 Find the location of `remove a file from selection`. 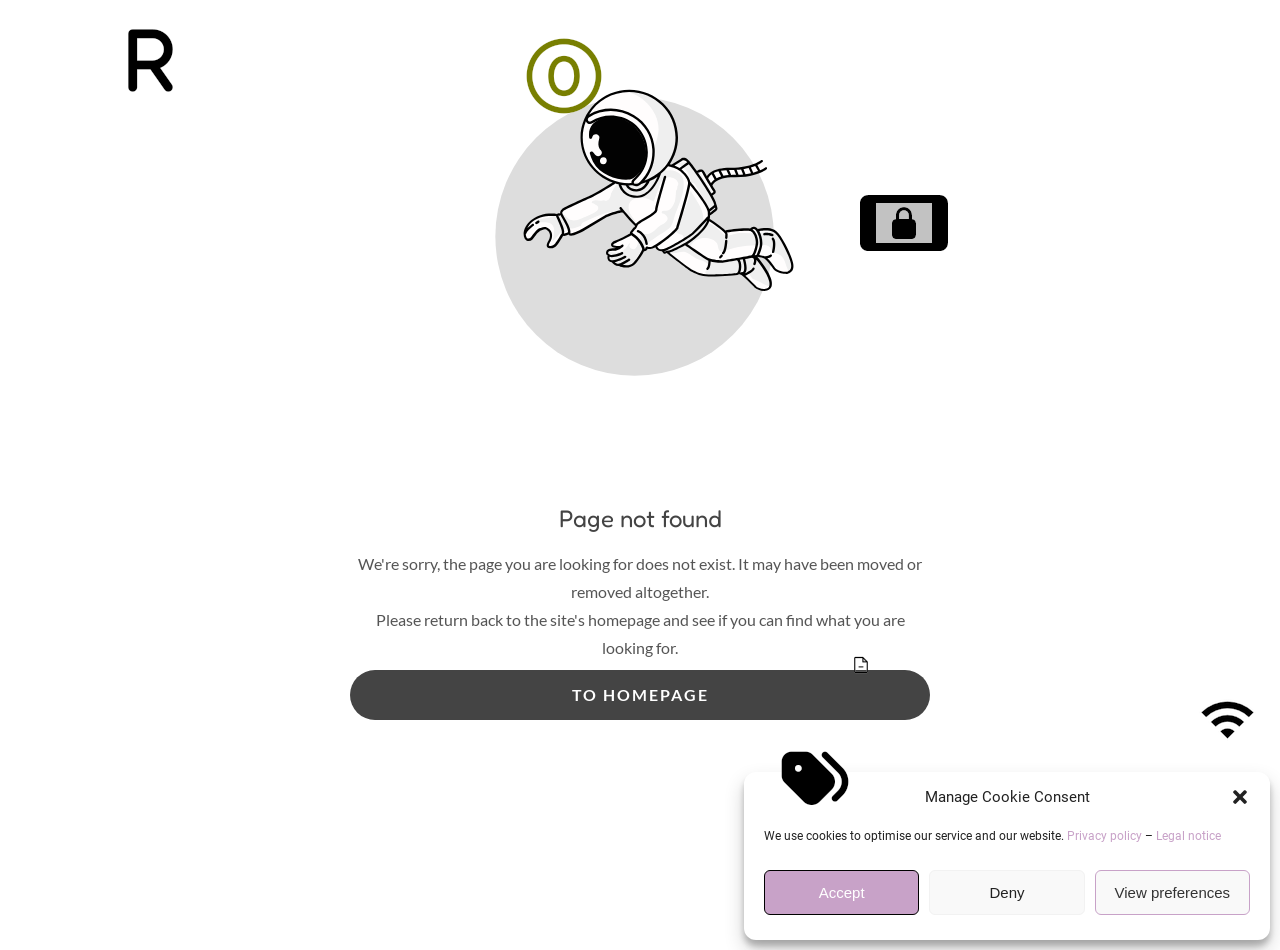

remove a file from selection is located at coordinates (861, 665).